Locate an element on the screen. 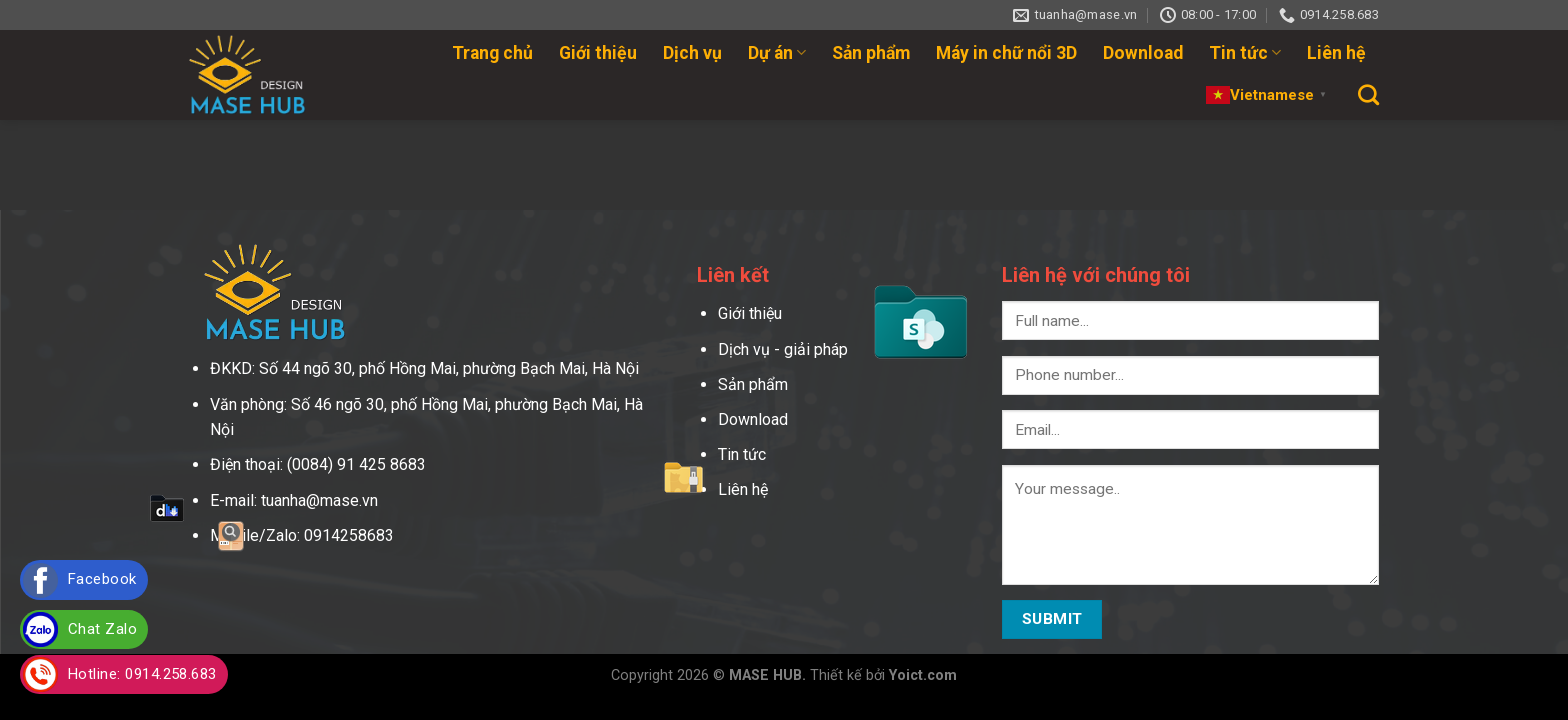  folder containing nanazip compressed archives is located at coordinates (683, 478).